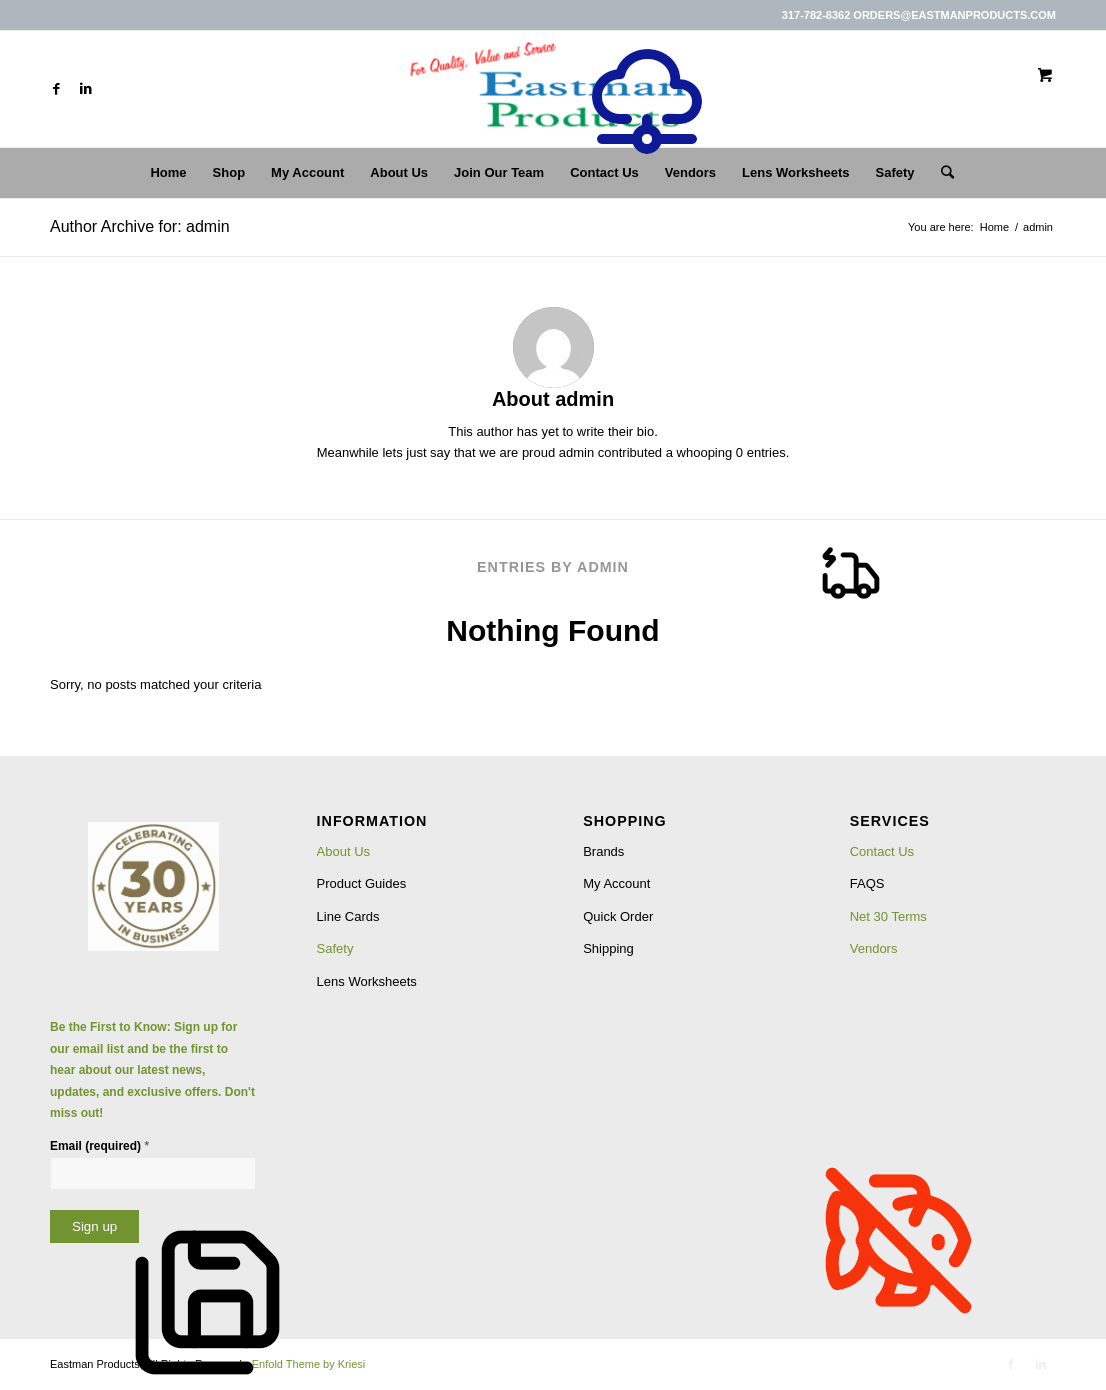 The width and height of the screenshot is (1106, 1390). Describe the element at coordinates (898, 1240) in the screenshot. I see `indicates no fishing allowed` at that location.